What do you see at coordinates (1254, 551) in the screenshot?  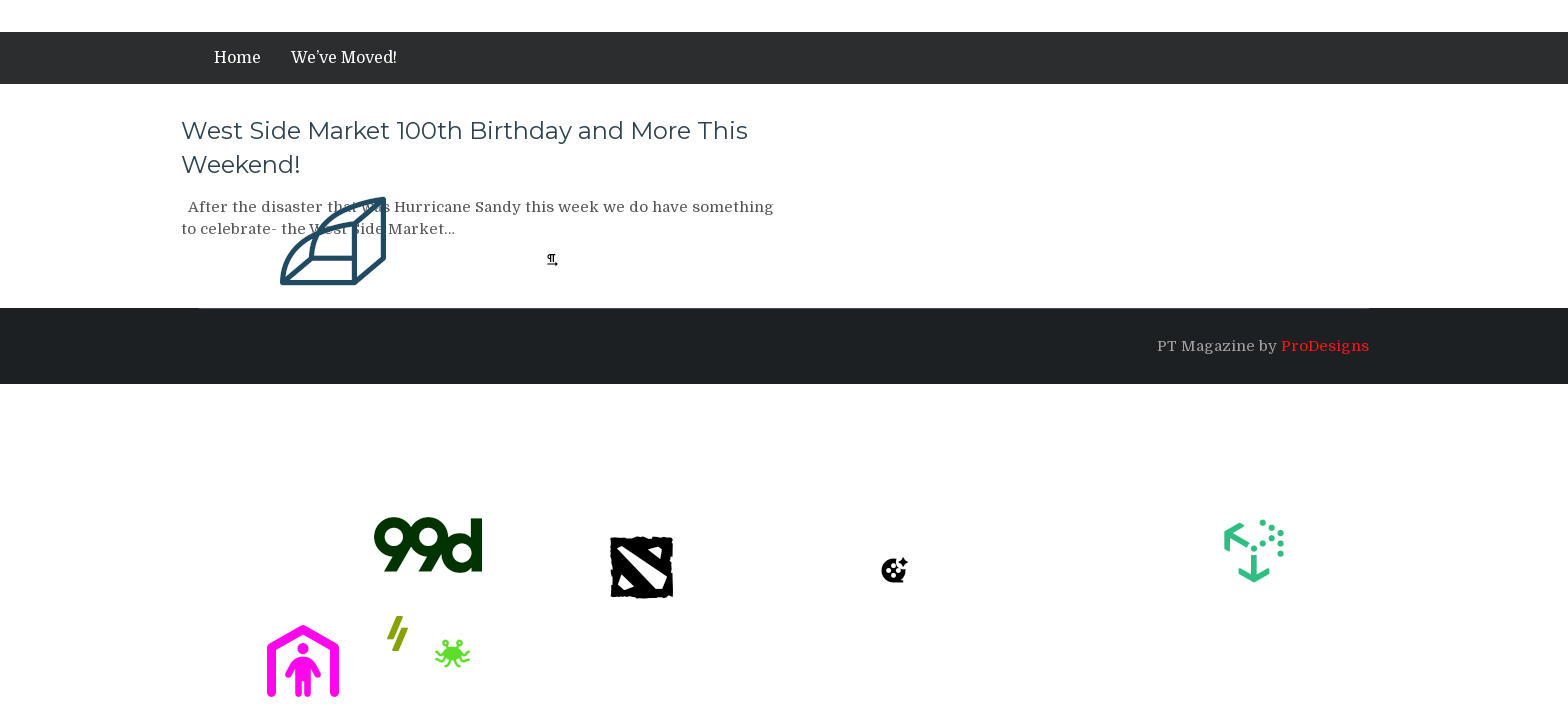 I see `uncharted software company logo` at bounding box center [1254, 551].